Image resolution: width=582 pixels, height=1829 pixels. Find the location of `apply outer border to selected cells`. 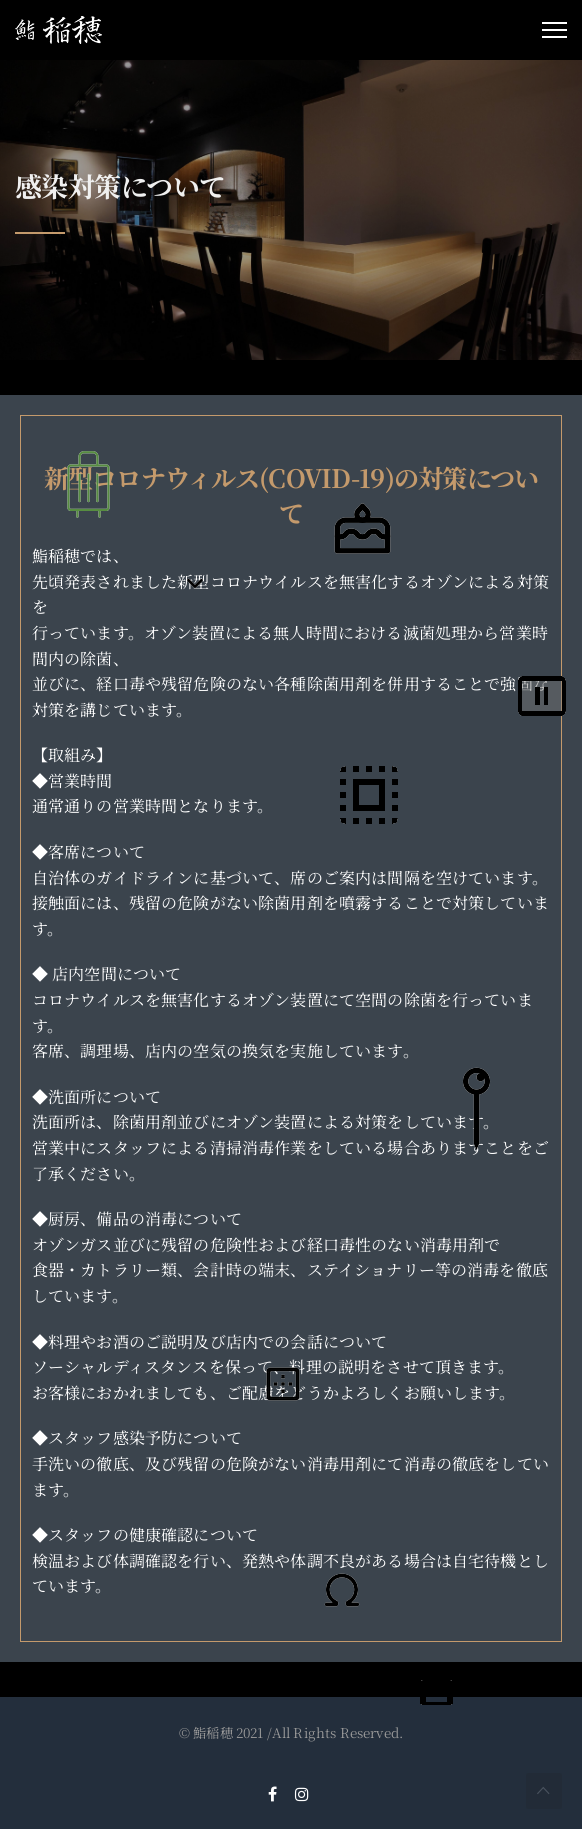

apply outer border to selected cells is located at coordinates (283, 1384).